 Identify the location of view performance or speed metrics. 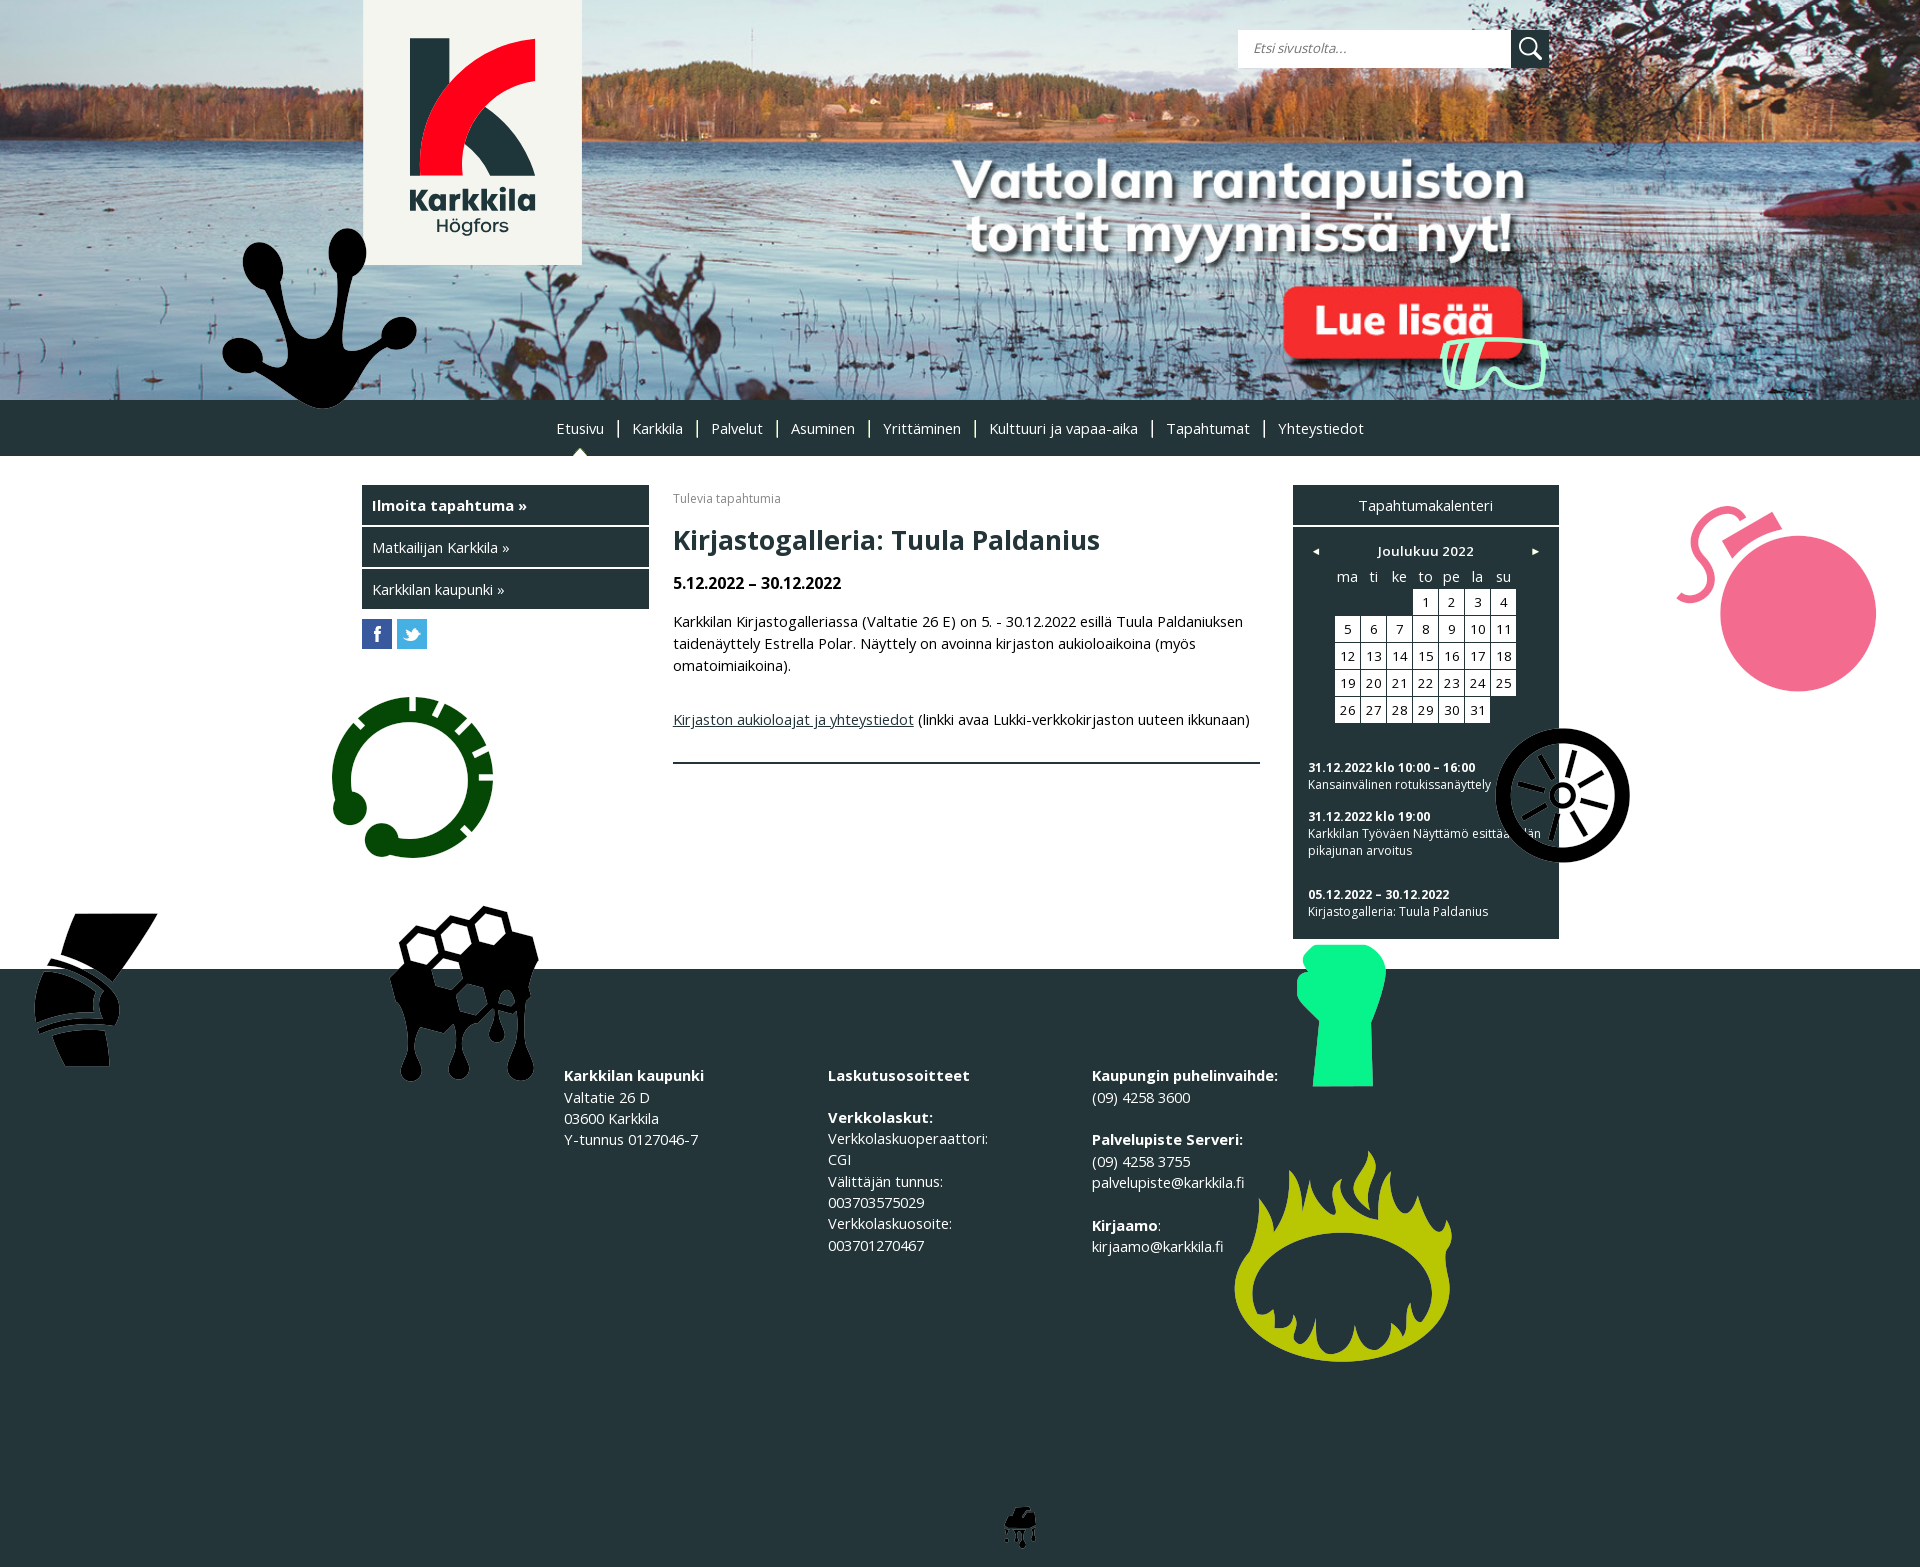
(412, 777).